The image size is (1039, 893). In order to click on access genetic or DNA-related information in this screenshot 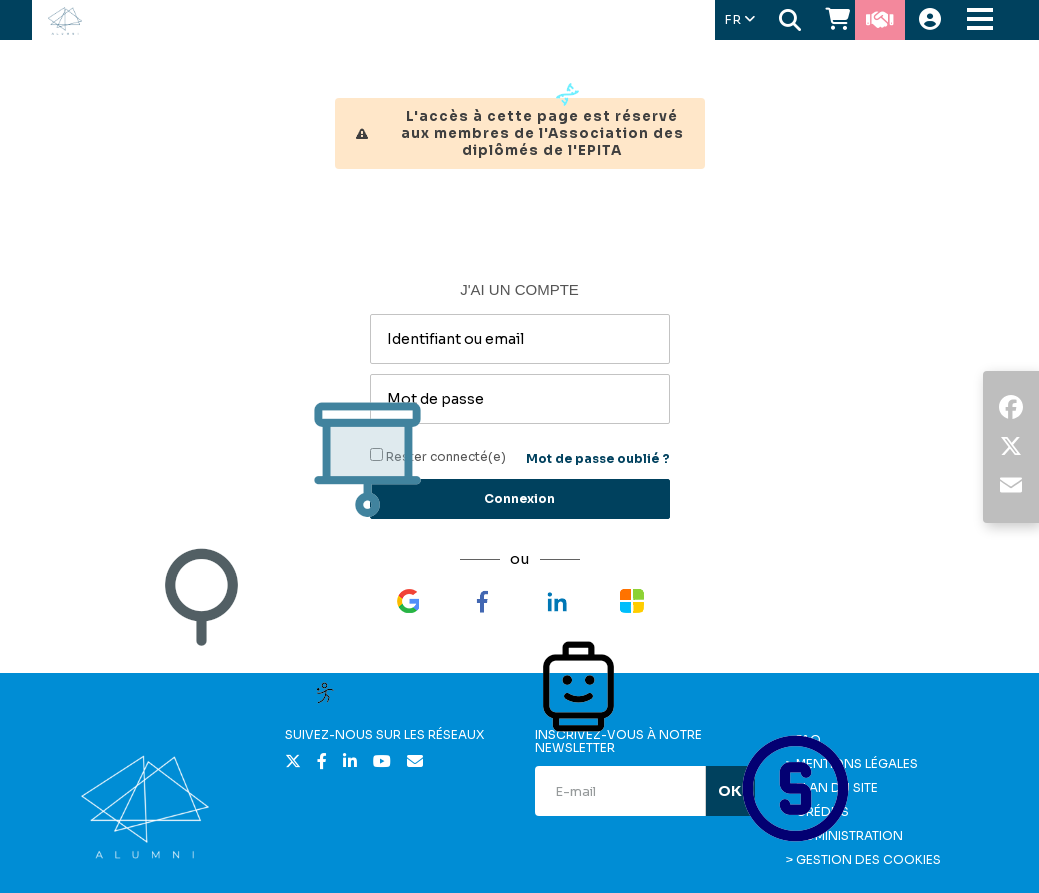, I will do `click(567, 94)`.